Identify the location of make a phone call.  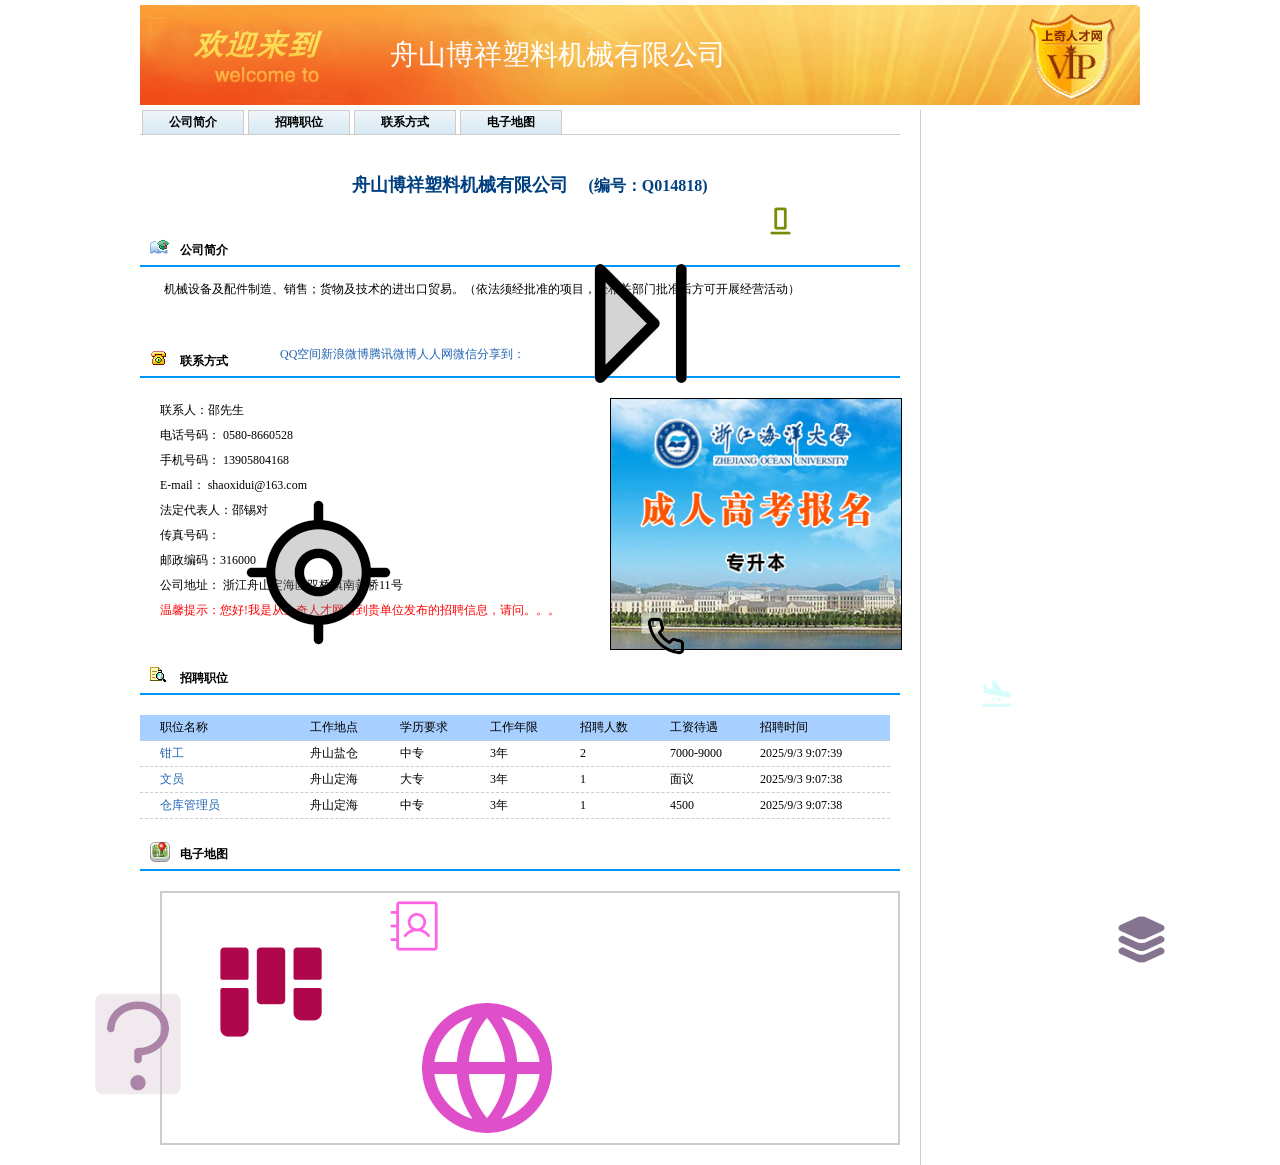
(666, 636).